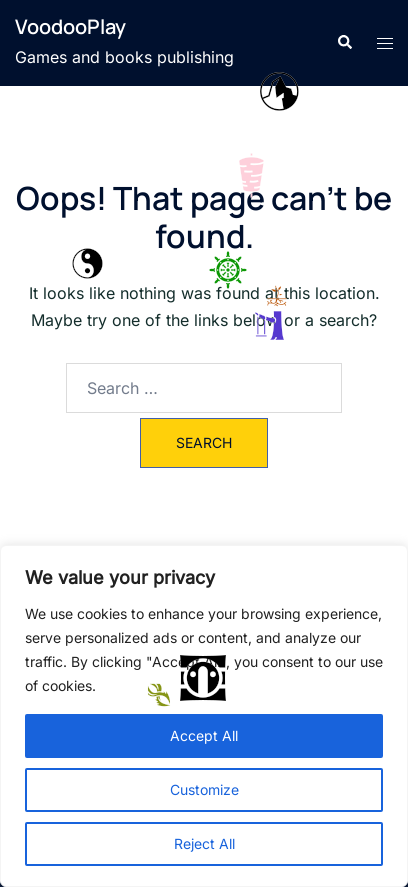  Describe the element at coordinates (203, 678) in the screenshot. I see `select player avatar or character` at that location.